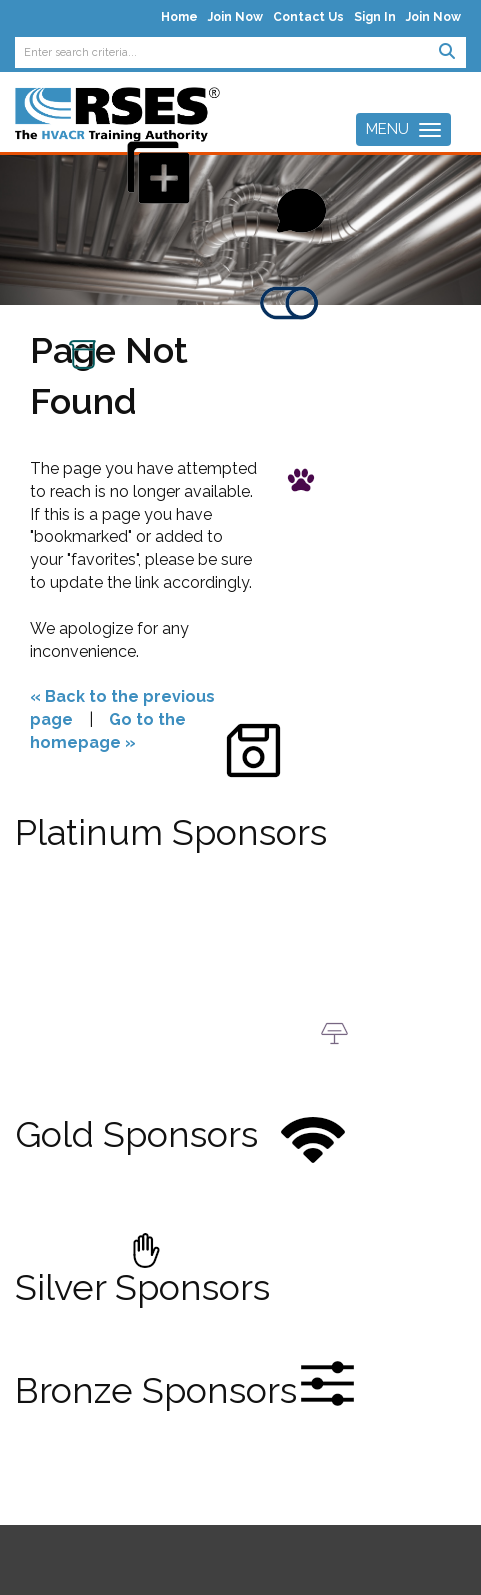  I want to click on indicates active wifi connection, so click(313, 1140).